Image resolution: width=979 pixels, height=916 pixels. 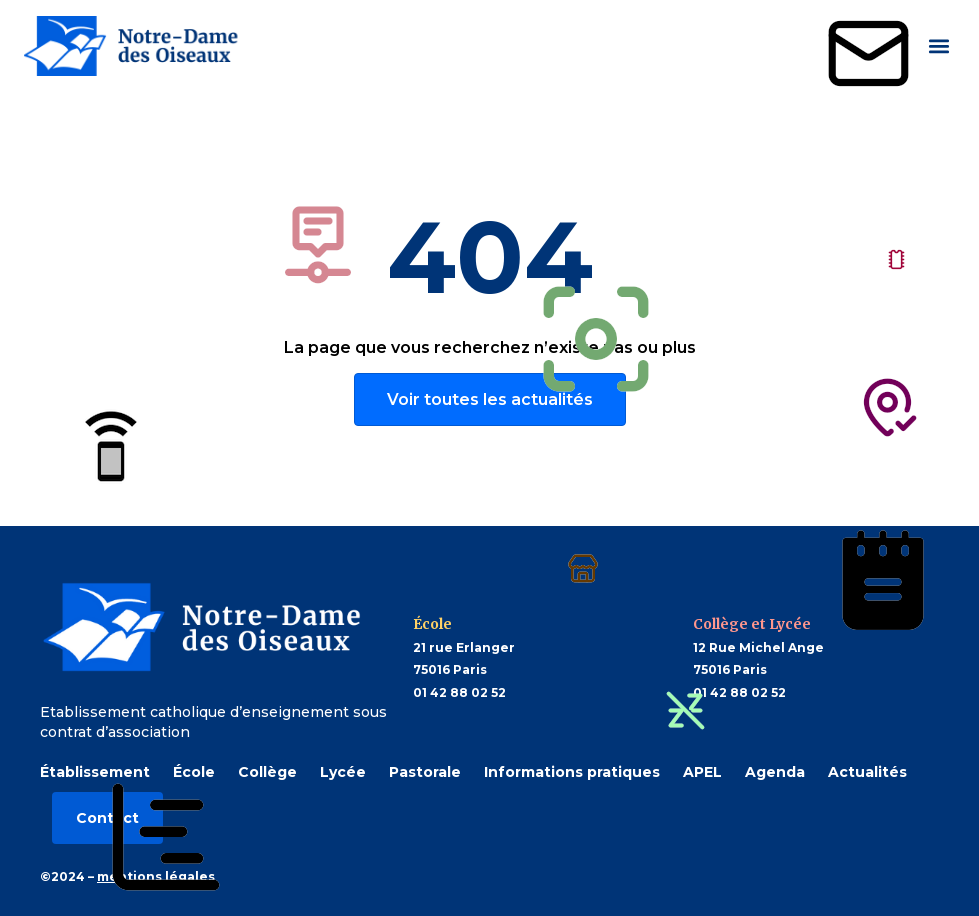 What do you see at coordinates (896, 259) in the screenshot?
I see `view processor or hardware information` at bounding box center [896, 259].